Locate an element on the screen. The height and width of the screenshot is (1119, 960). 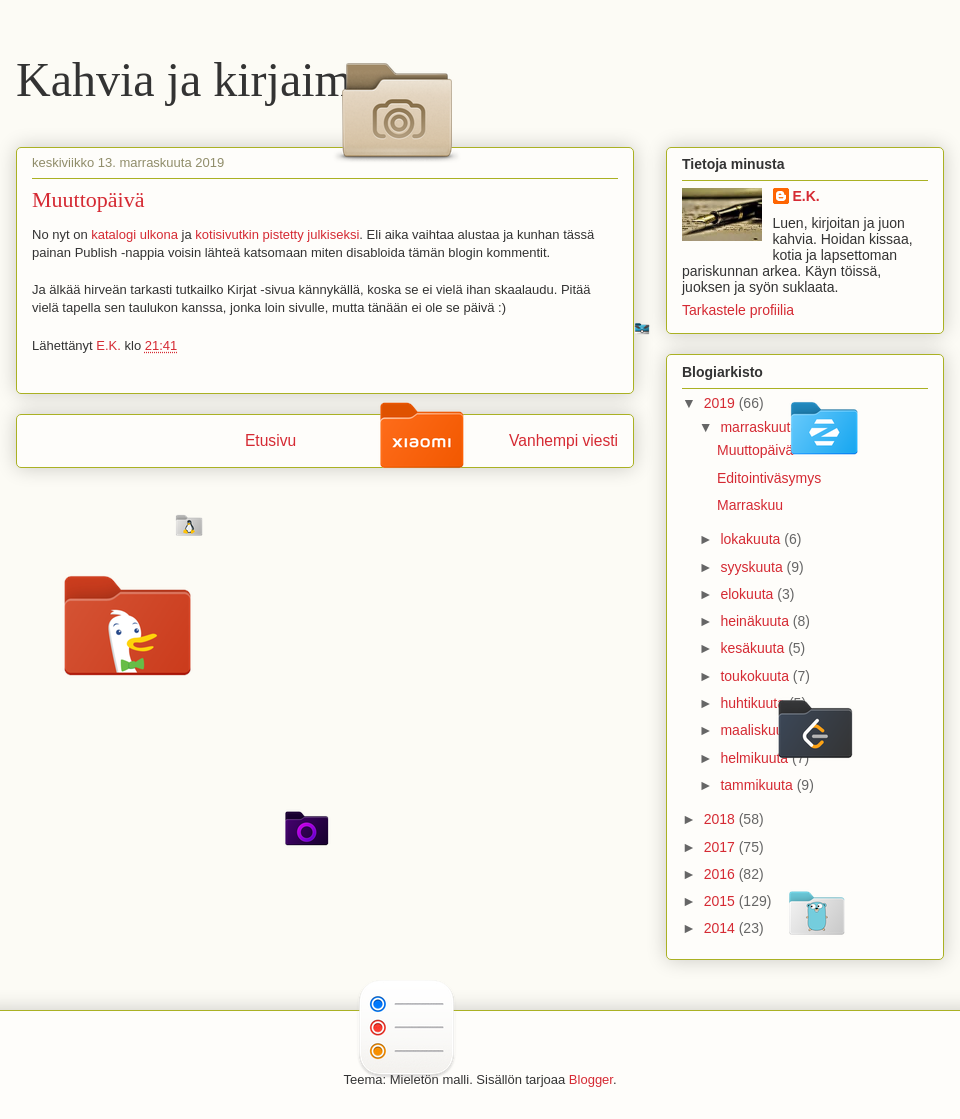
open your pictures folder is located at coordinates (397, 116).